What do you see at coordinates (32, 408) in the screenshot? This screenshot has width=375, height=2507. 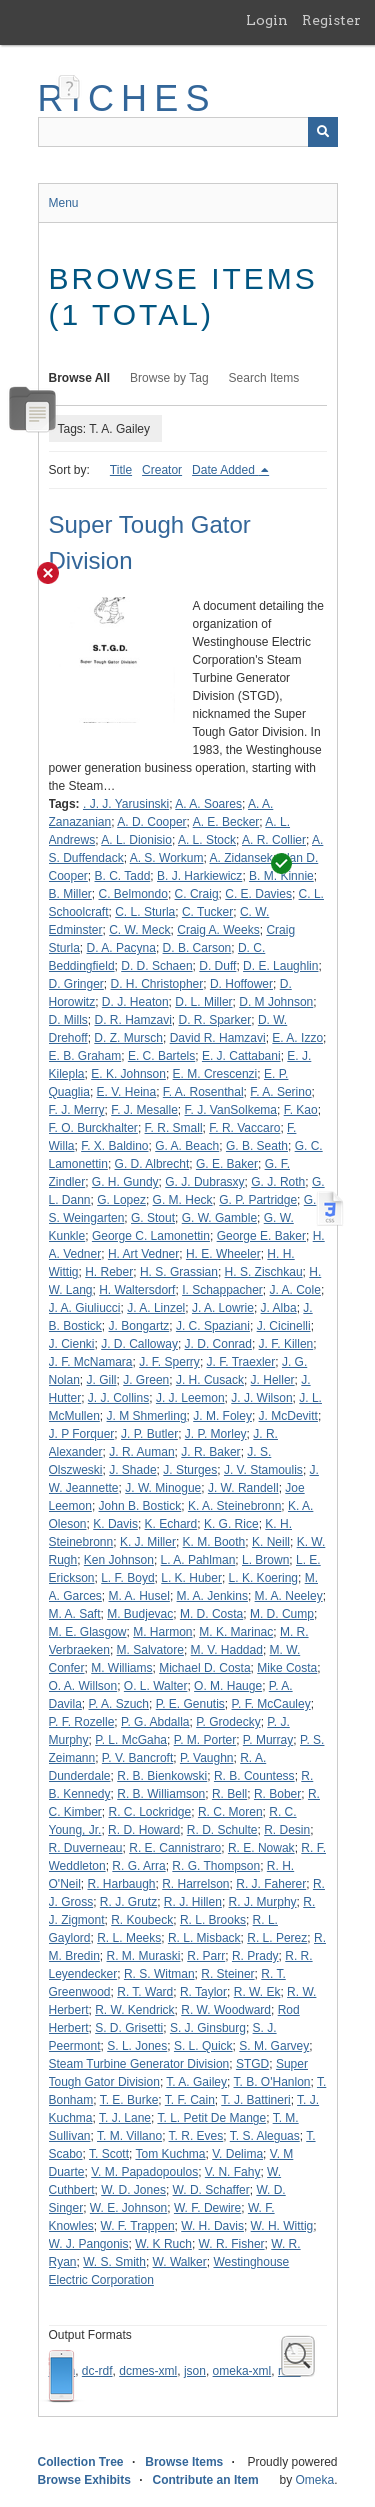 I see `open a file or document` at bounding box center [32, 408].